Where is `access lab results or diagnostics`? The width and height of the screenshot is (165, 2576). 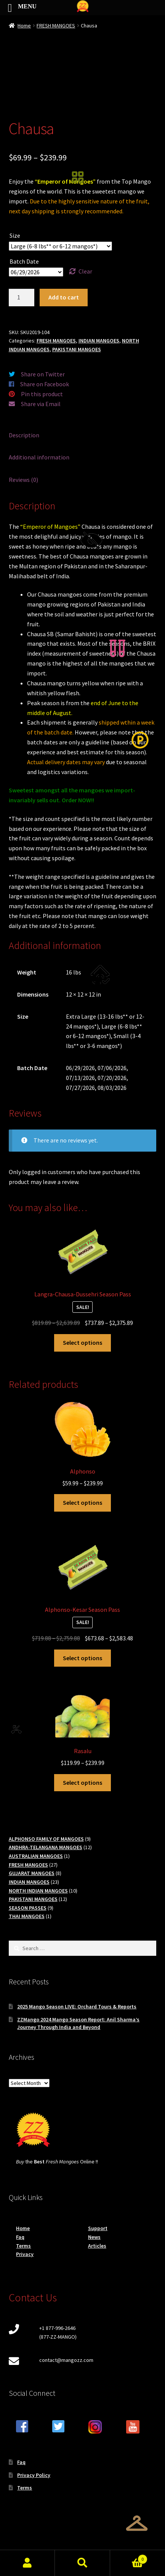
access lab results or diagnostics is located at coordinates (117, 648).